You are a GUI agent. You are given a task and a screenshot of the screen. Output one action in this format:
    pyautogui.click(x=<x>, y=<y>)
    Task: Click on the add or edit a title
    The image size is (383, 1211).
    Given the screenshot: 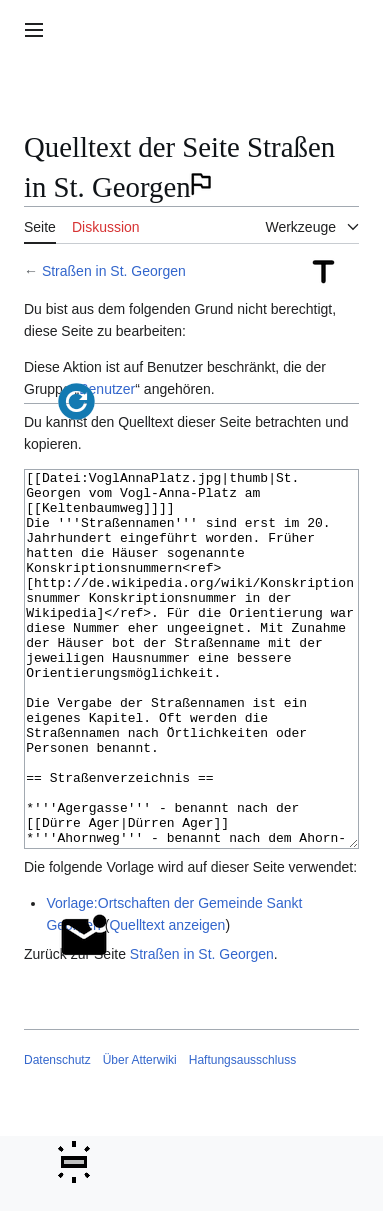 What is the action you would take?
    pyautogui.click(x=323, y=272)
    